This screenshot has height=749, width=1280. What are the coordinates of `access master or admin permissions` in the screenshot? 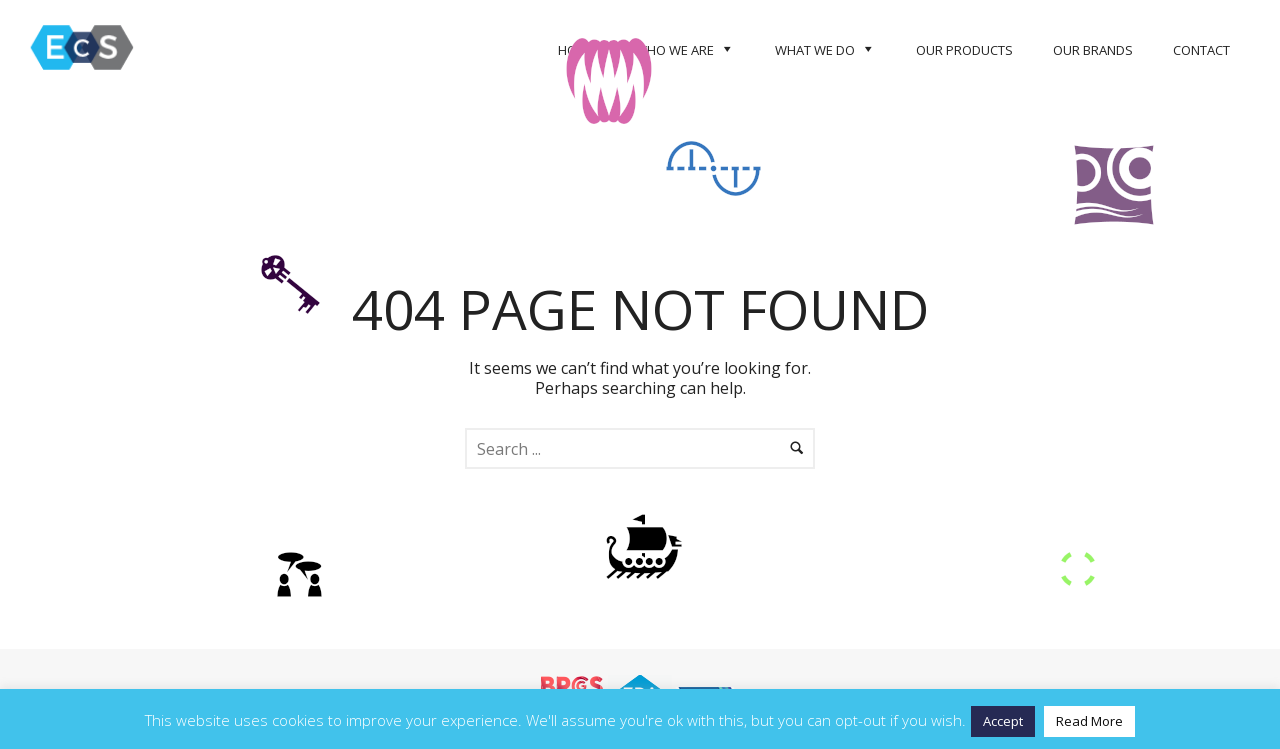 It's located at (290, 284).